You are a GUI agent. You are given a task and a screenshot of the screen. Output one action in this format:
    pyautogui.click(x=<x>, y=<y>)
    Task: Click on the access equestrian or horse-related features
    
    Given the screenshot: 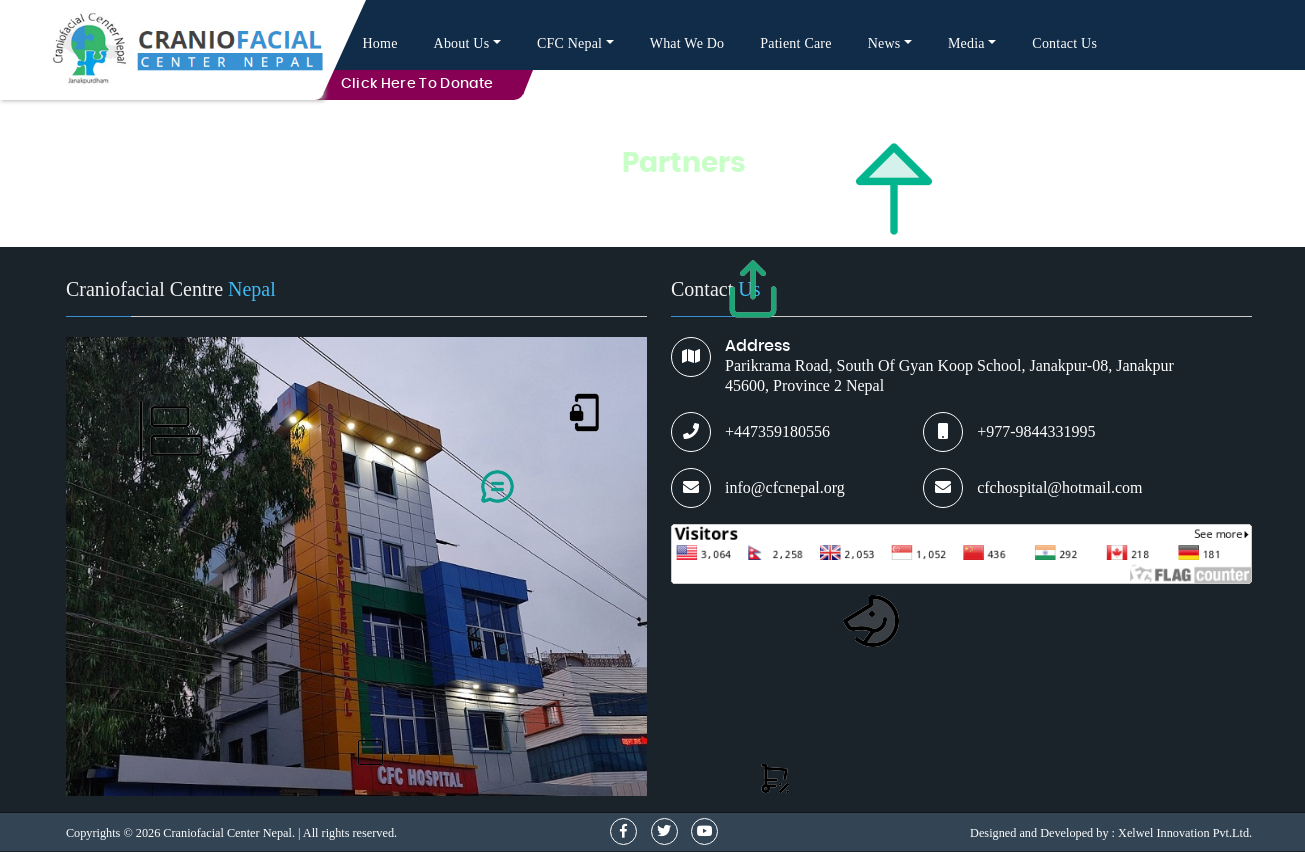 What is the action you would take?
    pyautogui.click(x=873, y=621)
    